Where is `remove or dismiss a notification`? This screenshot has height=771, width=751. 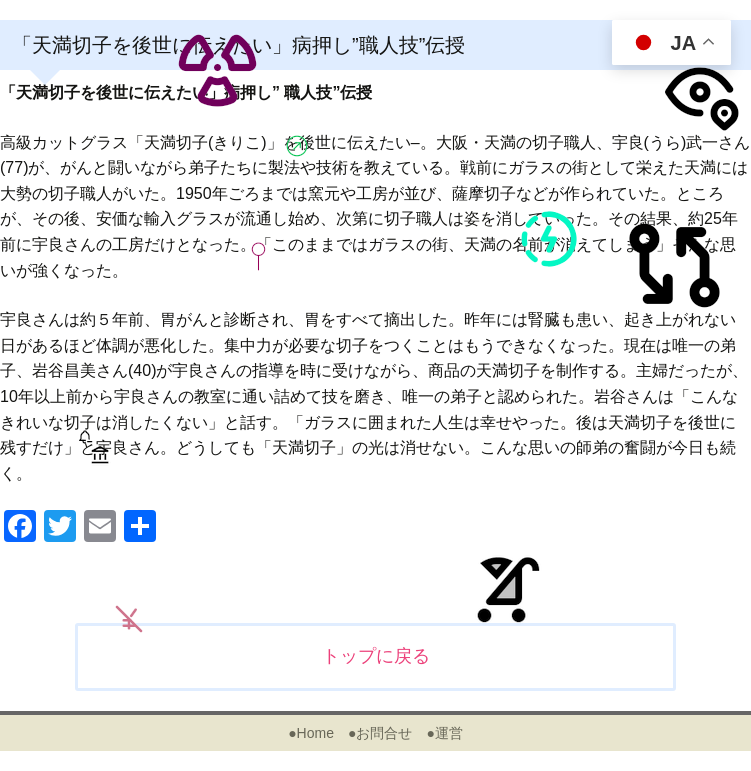 remove or dismiss a notification is located at coordinates (85, 437).